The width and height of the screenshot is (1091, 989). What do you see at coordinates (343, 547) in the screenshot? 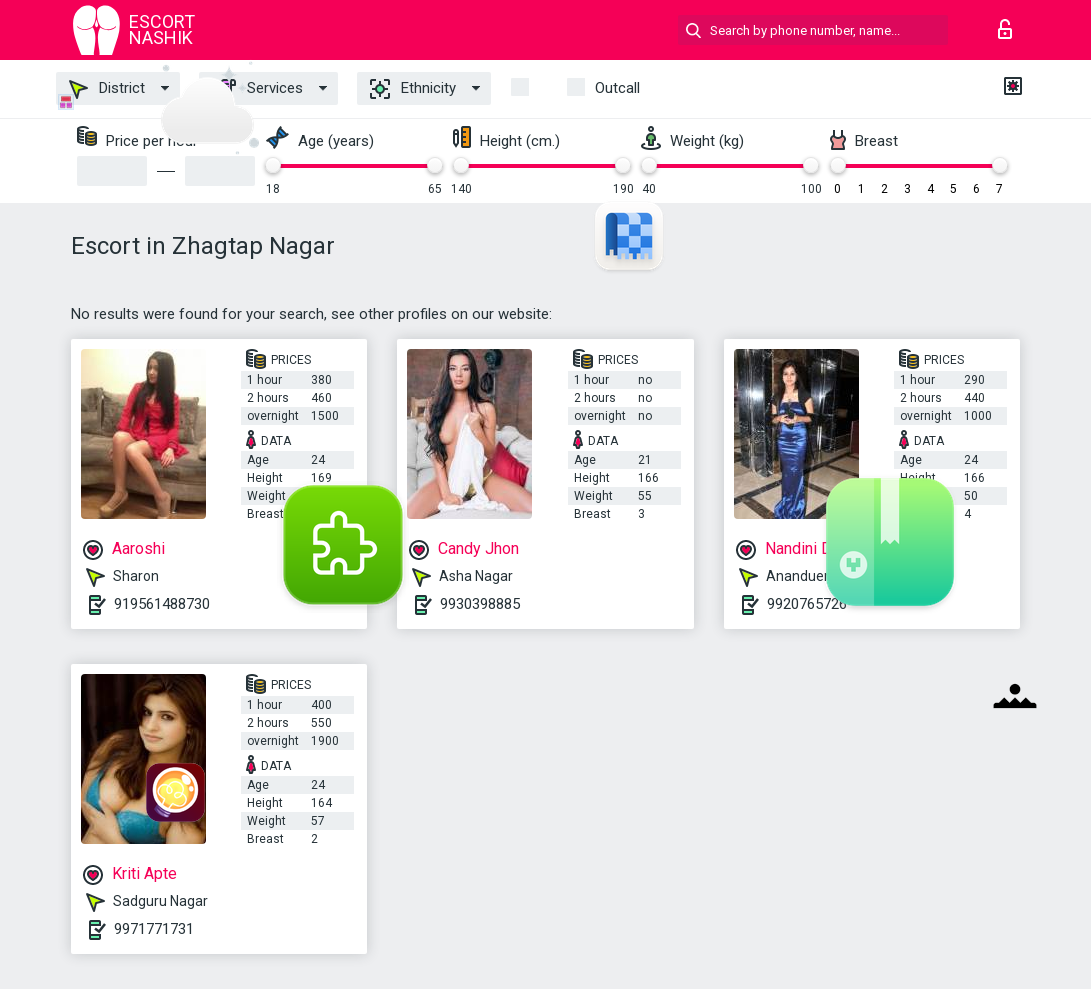
I see `manage browser or app extensions` at bounding box center [343, 547].